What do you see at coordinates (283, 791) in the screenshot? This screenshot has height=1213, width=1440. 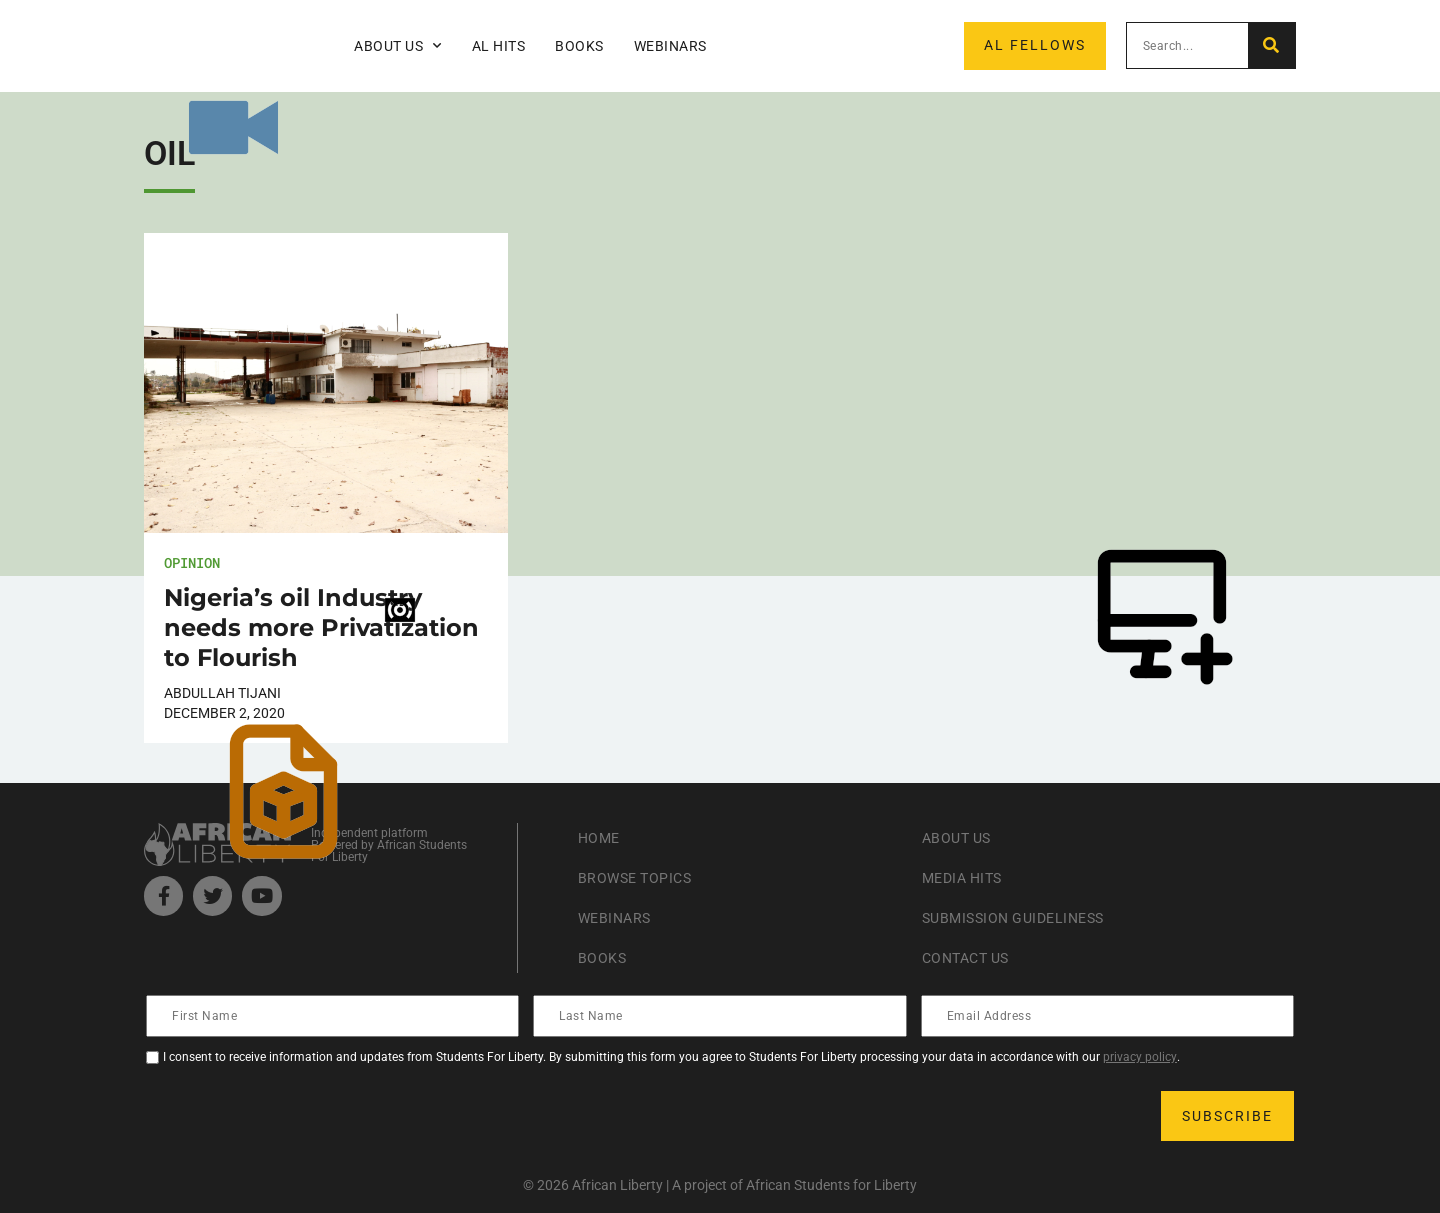 I see `open a 3d model file` at bounding box center [283, 791].